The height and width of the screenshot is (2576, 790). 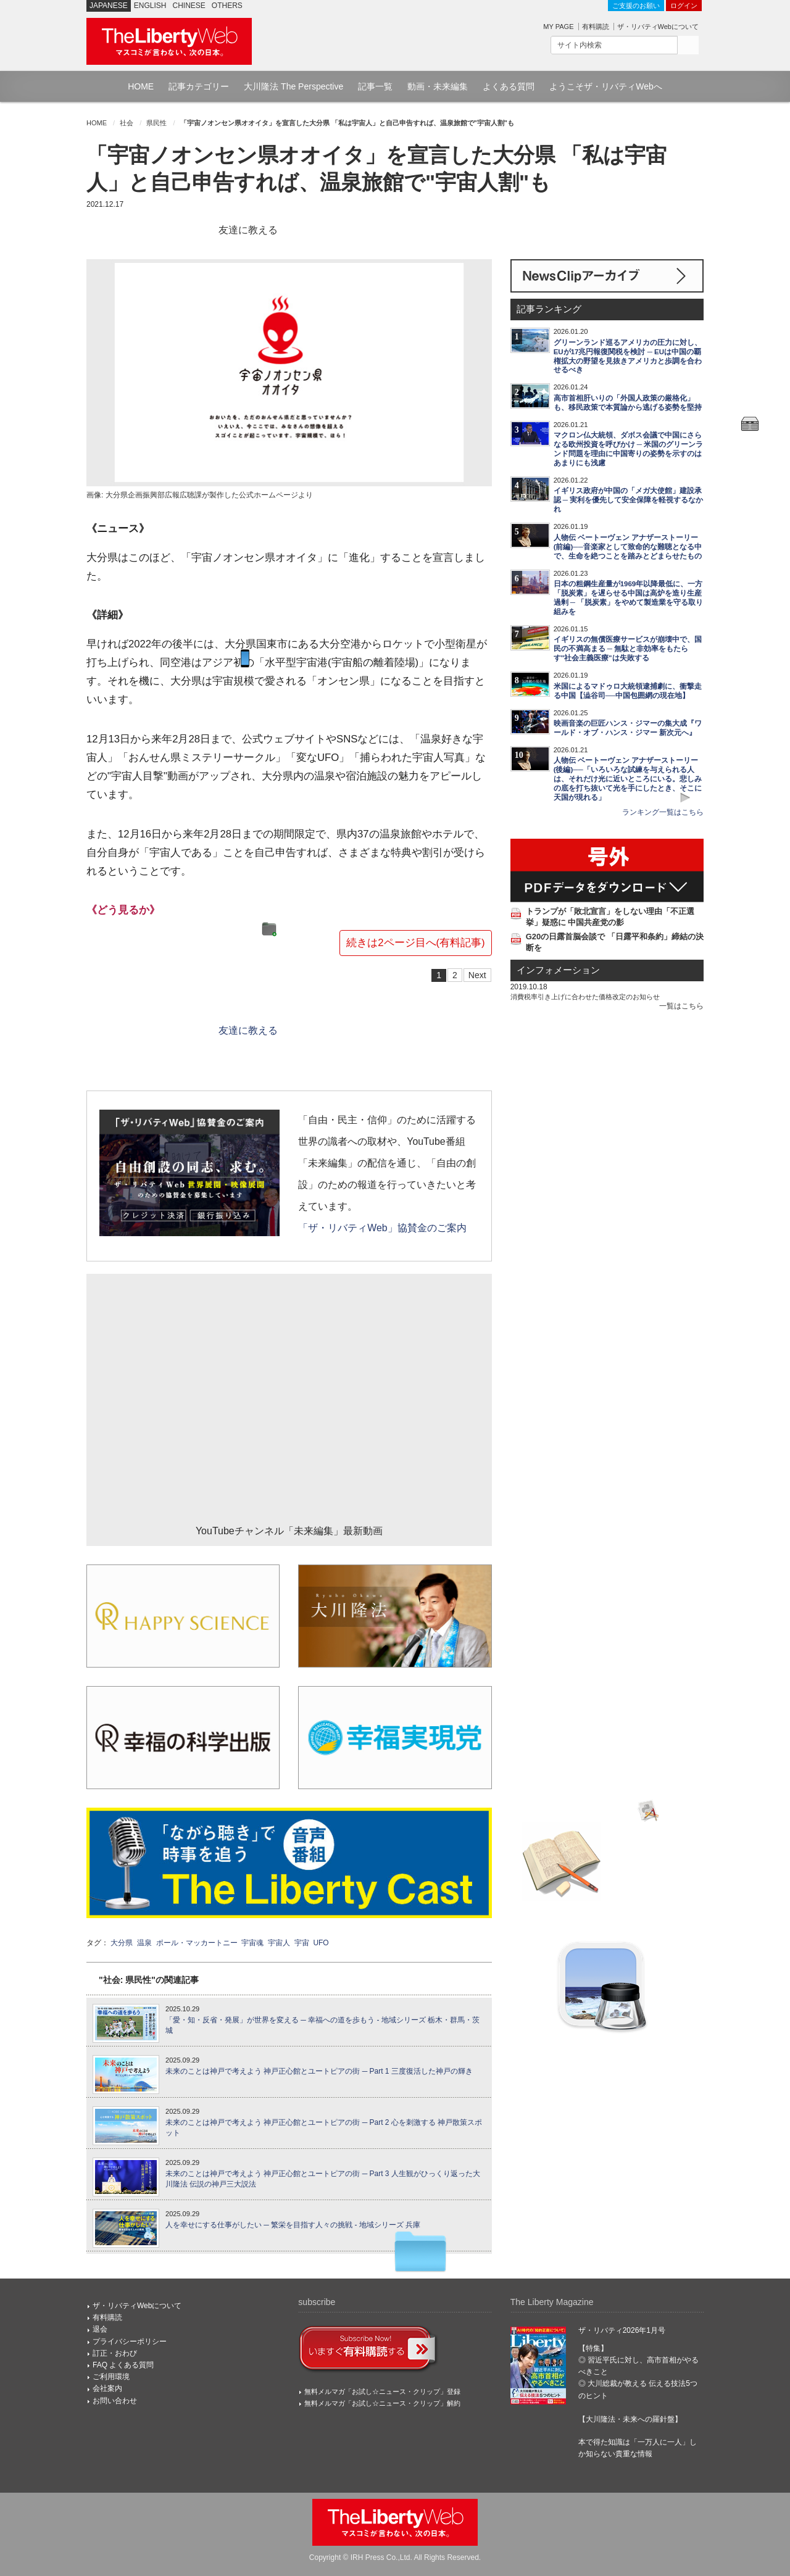 What do you see at coordinates (648, 1811) in the screenshot?
I see `python application or script runner` at bounding box center [648, 1811].